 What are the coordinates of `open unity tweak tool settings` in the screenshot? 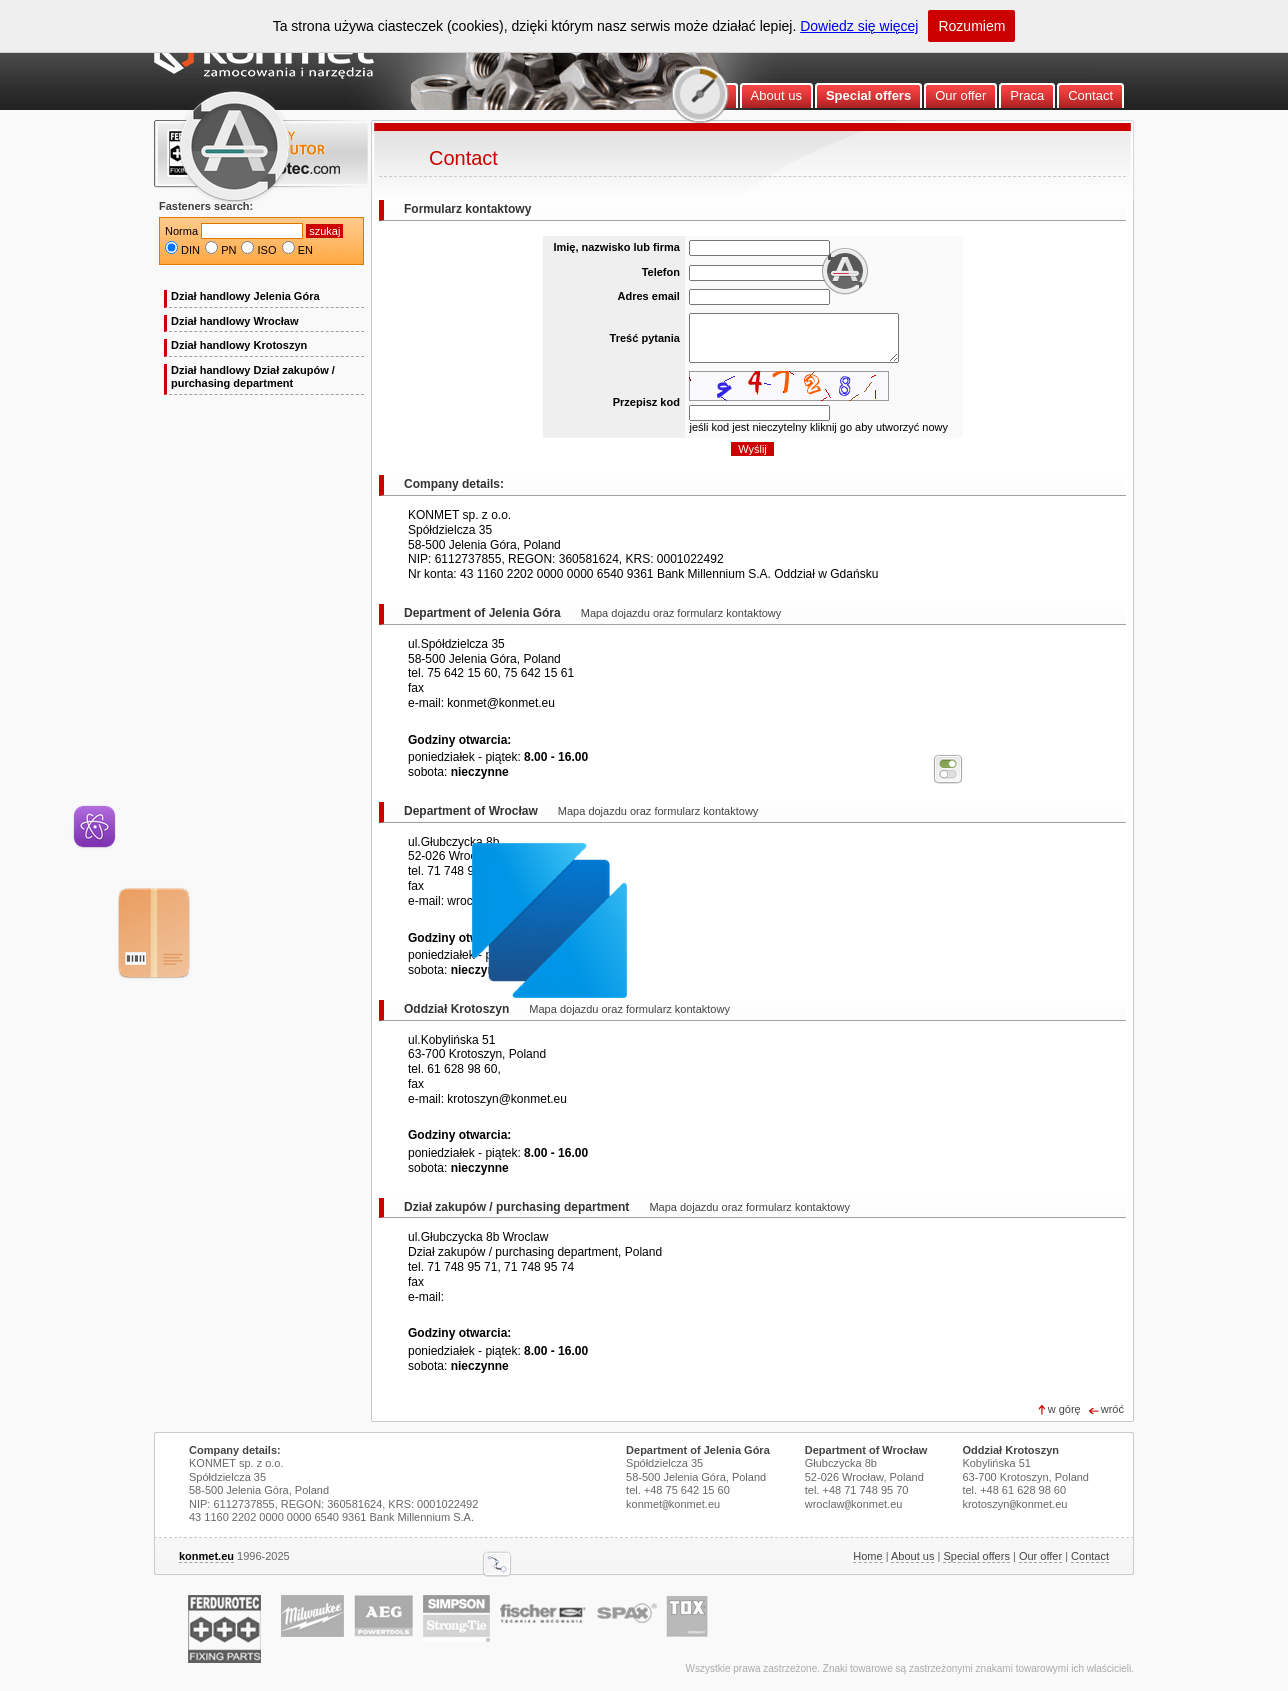 It's located at (948, 769).